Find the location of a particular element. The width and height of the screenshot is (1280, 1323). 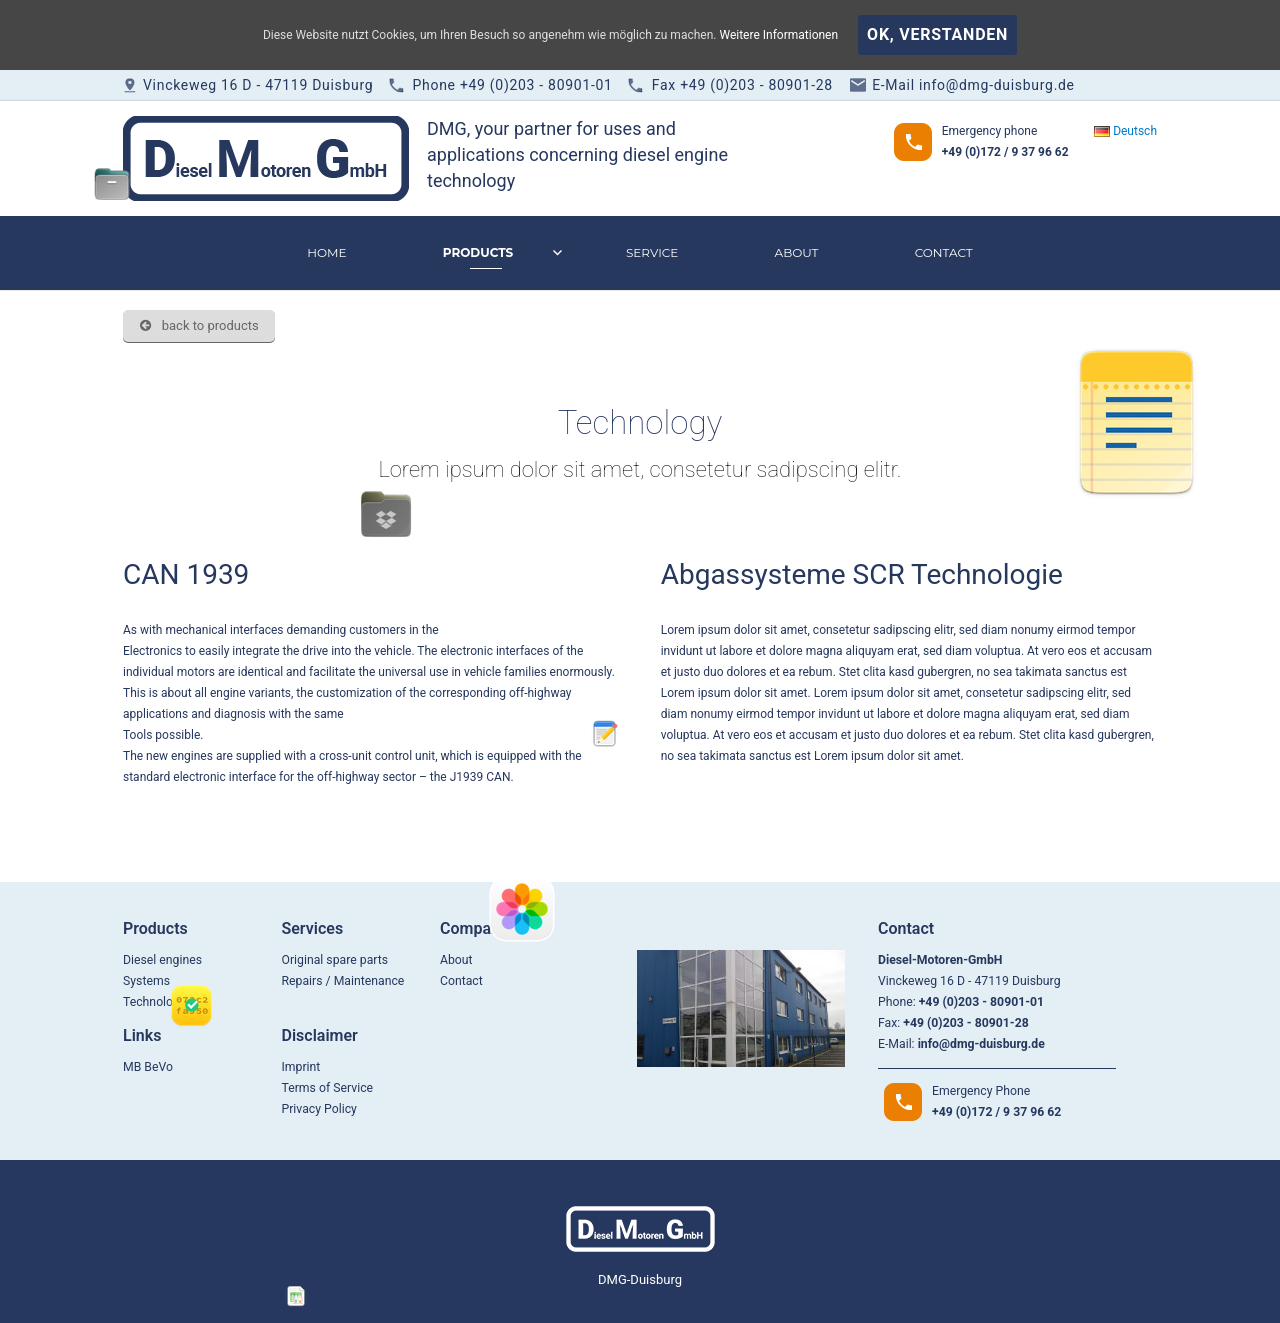

open collision hash verification app is located at coordinates (191, 1005).